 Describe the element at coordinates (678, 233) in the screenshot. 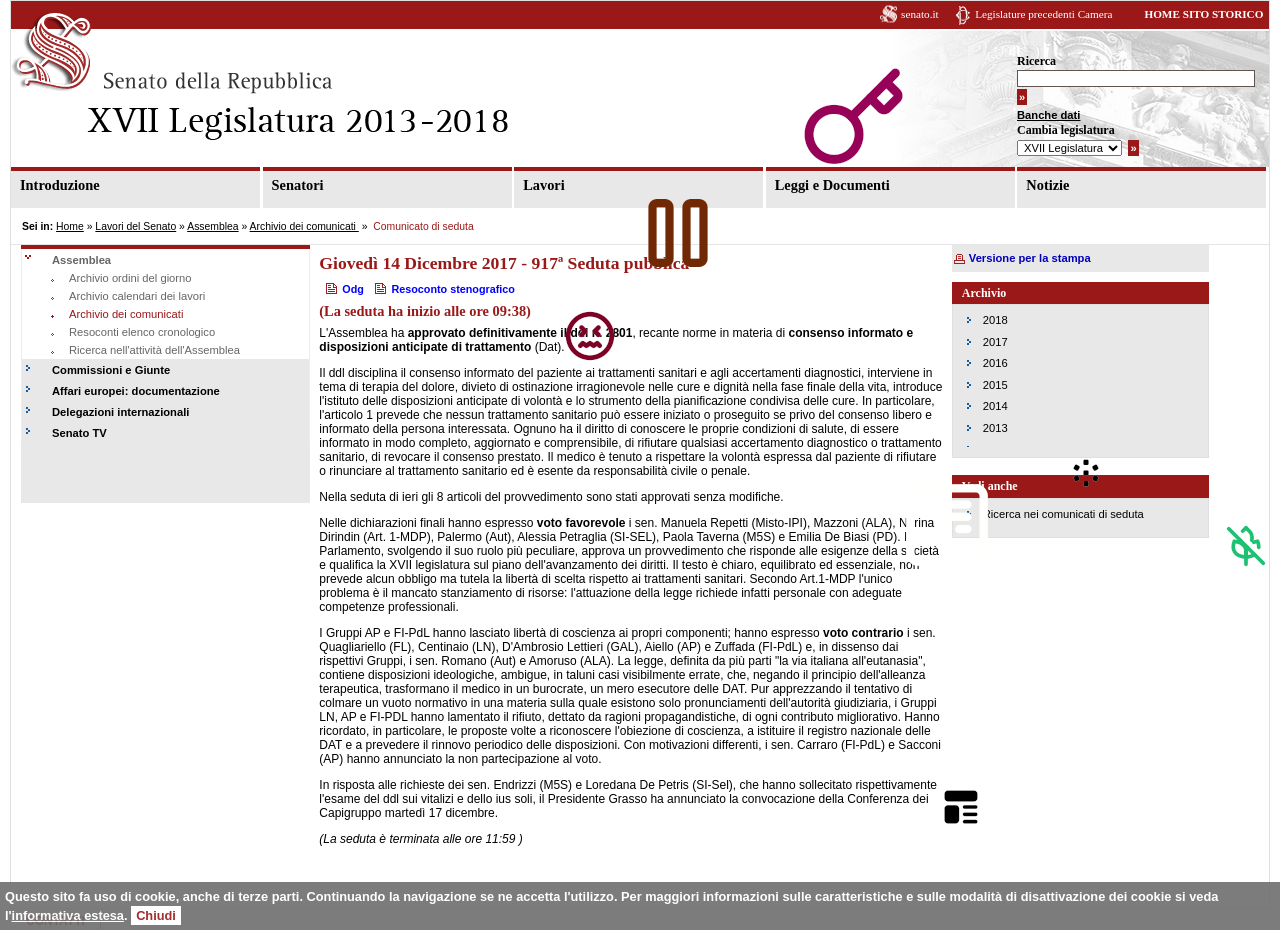

I see `pause media playback` at that location.